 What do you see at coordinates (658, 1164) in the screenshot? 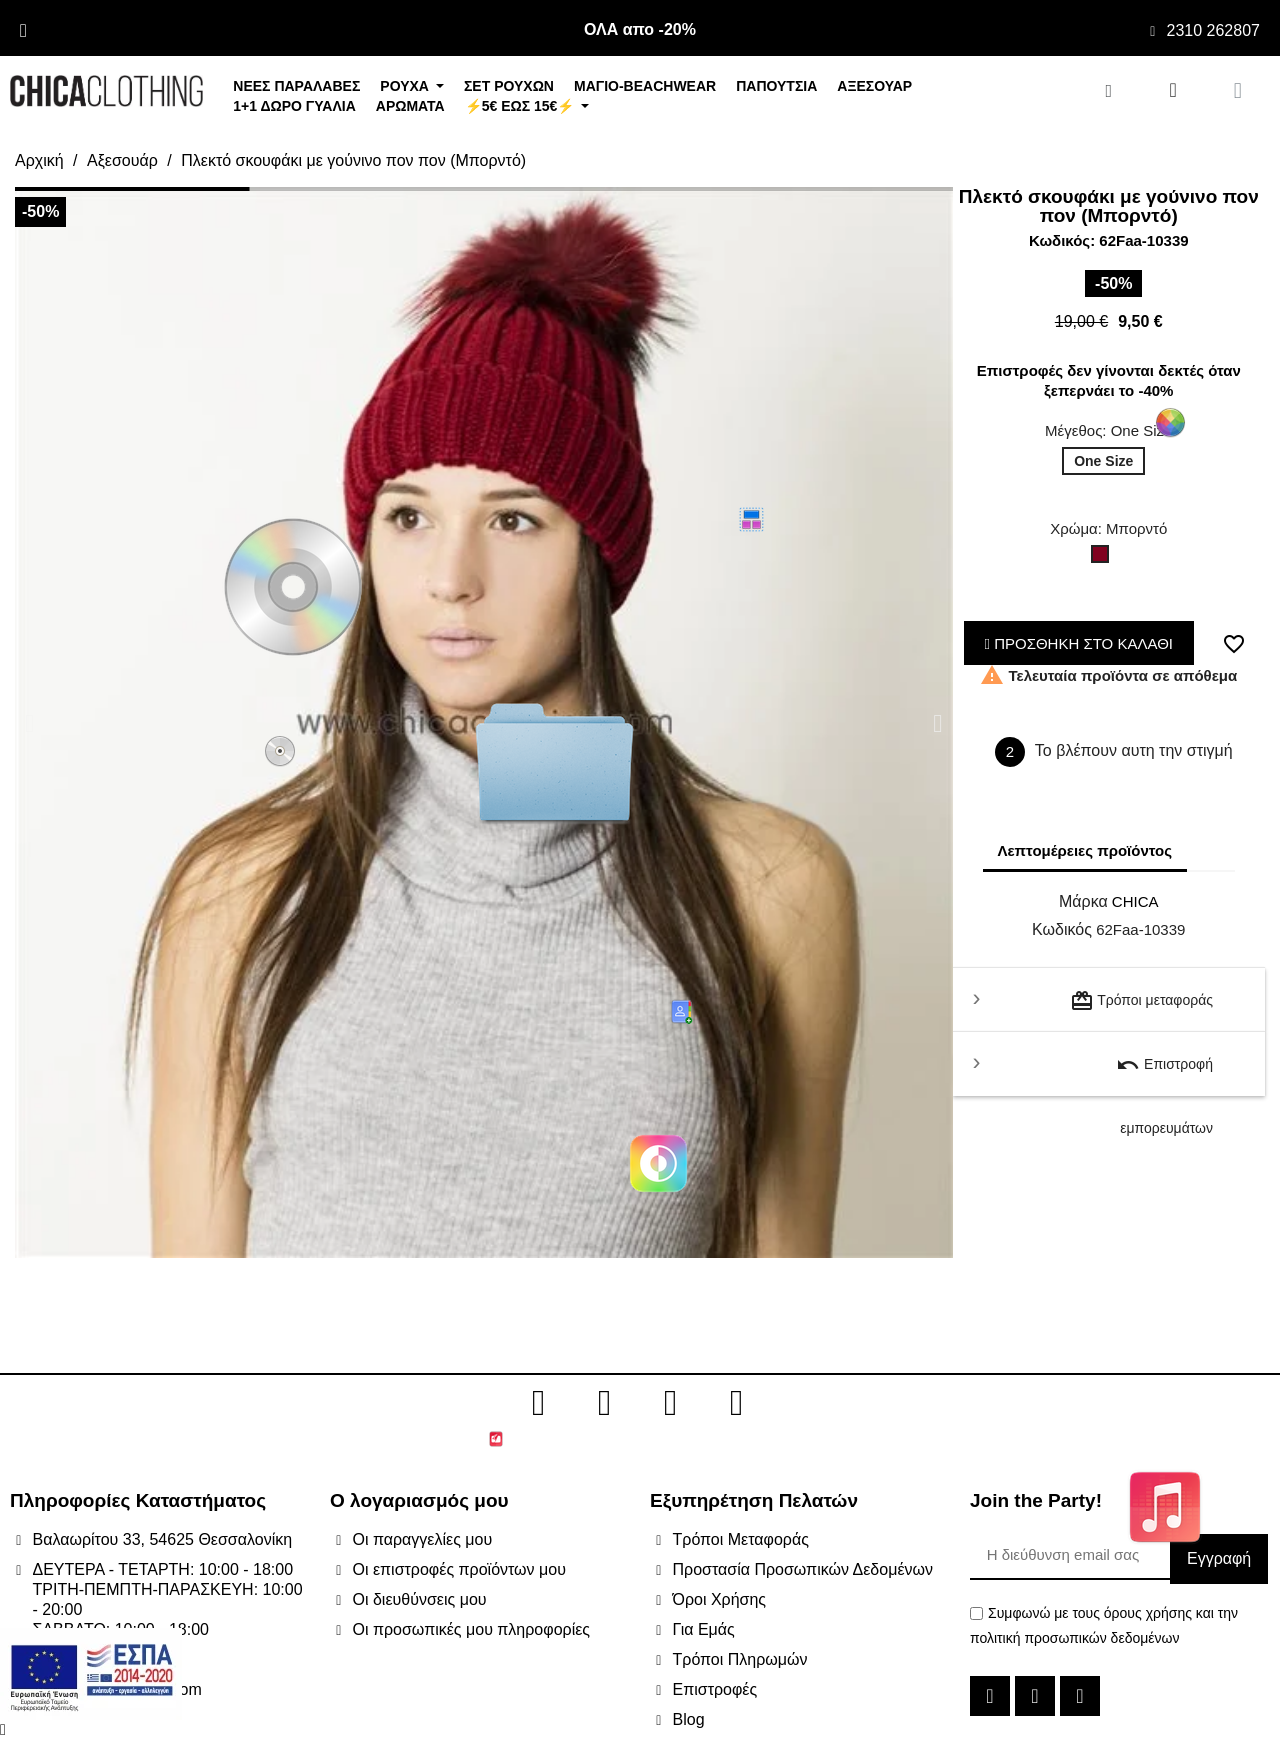
I see `open display or theme settings` at bounding box center [658, 1164].